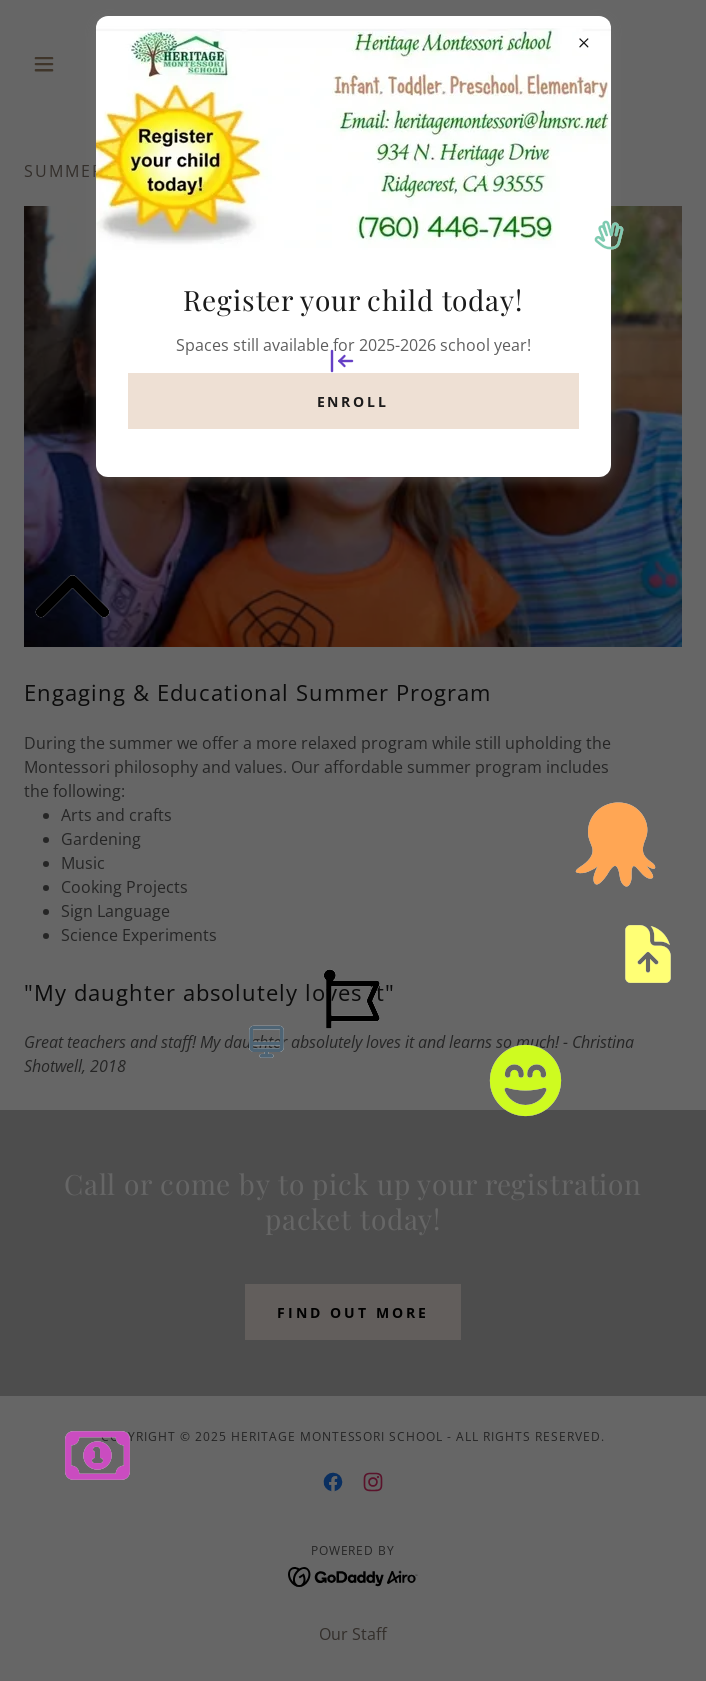  What do you see at coordinates (615, 844) in the screenshot?
I see `octopus deploy logo` at bounding box center [615, 844].